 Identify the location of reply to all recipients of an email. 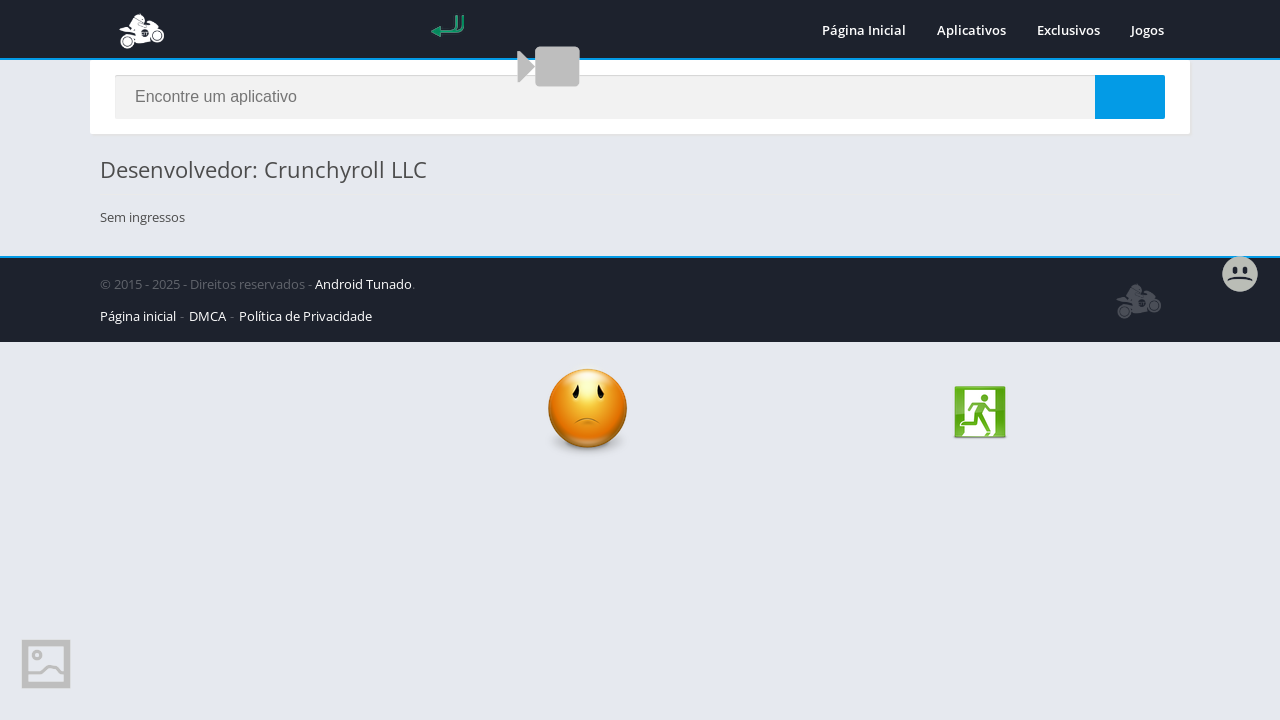
(447, 24).